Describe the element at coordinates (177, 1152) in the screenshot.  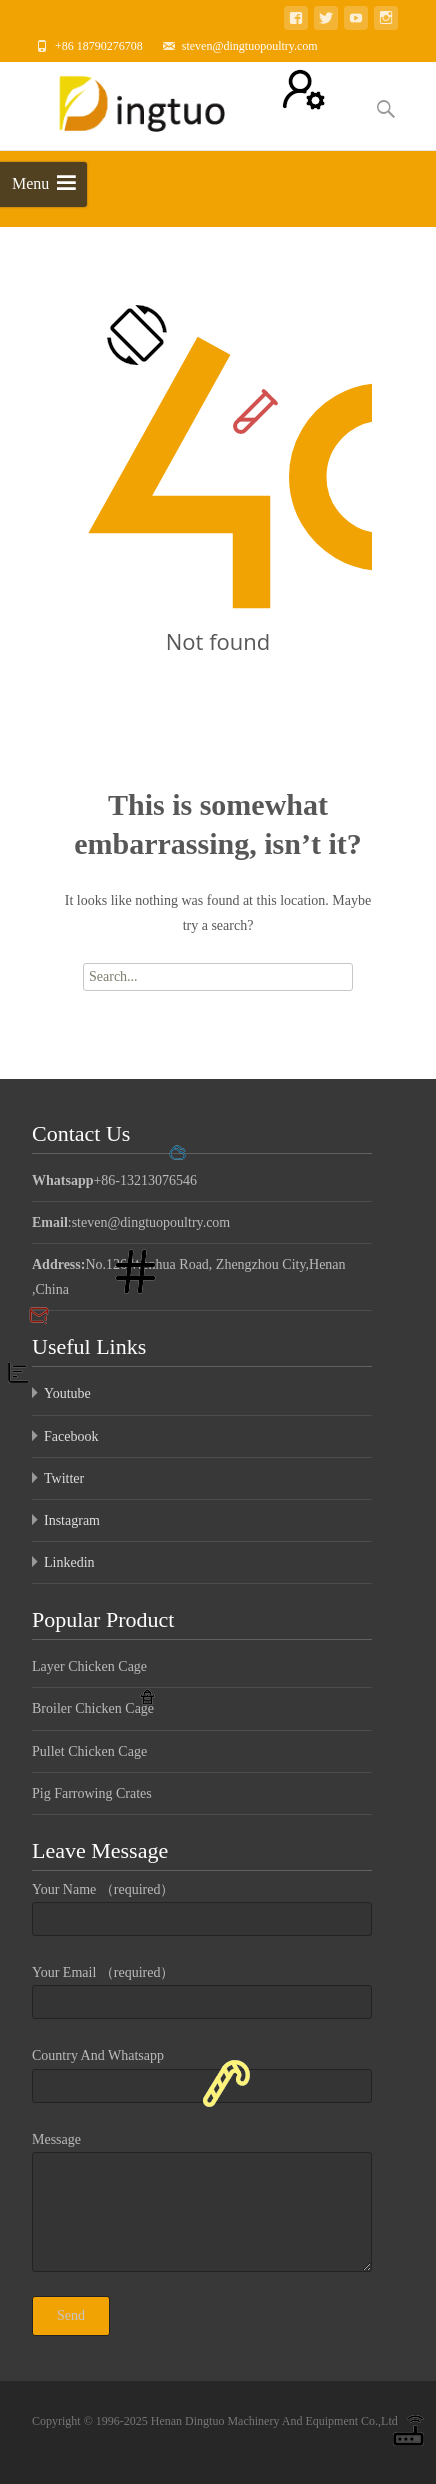
I see `indicates cloudy weather conditions` at that location.